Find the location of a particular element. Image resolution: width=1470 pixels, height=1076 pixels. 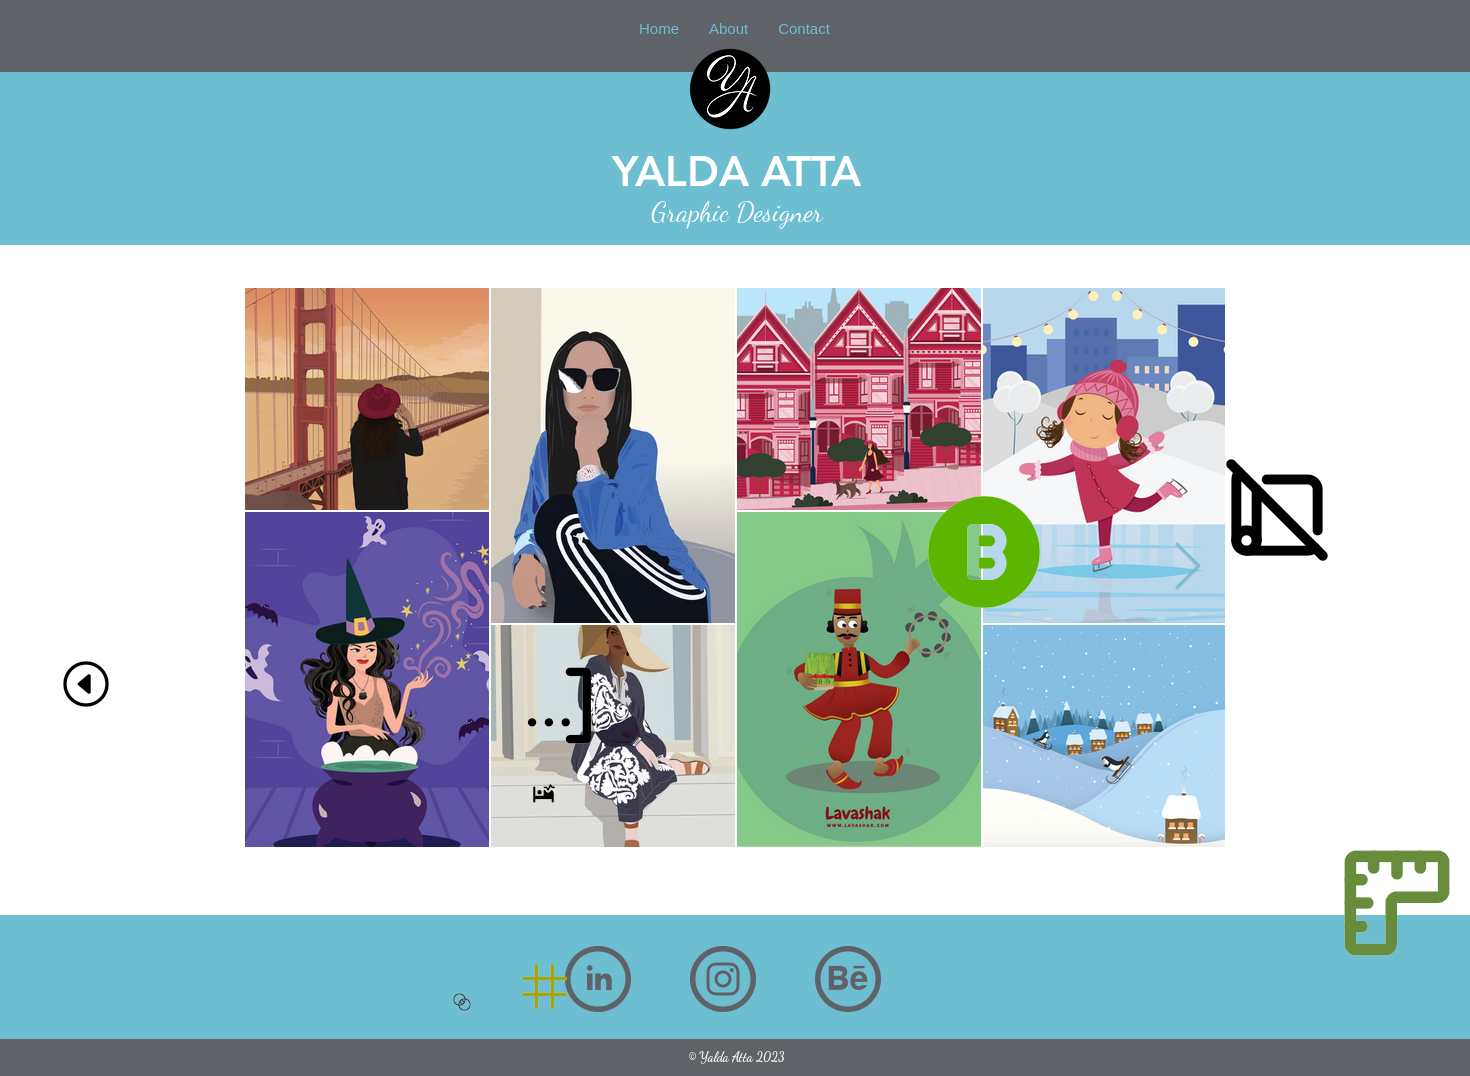

indicates a numeric variable or constant in code is located at coordinates (544, 986).